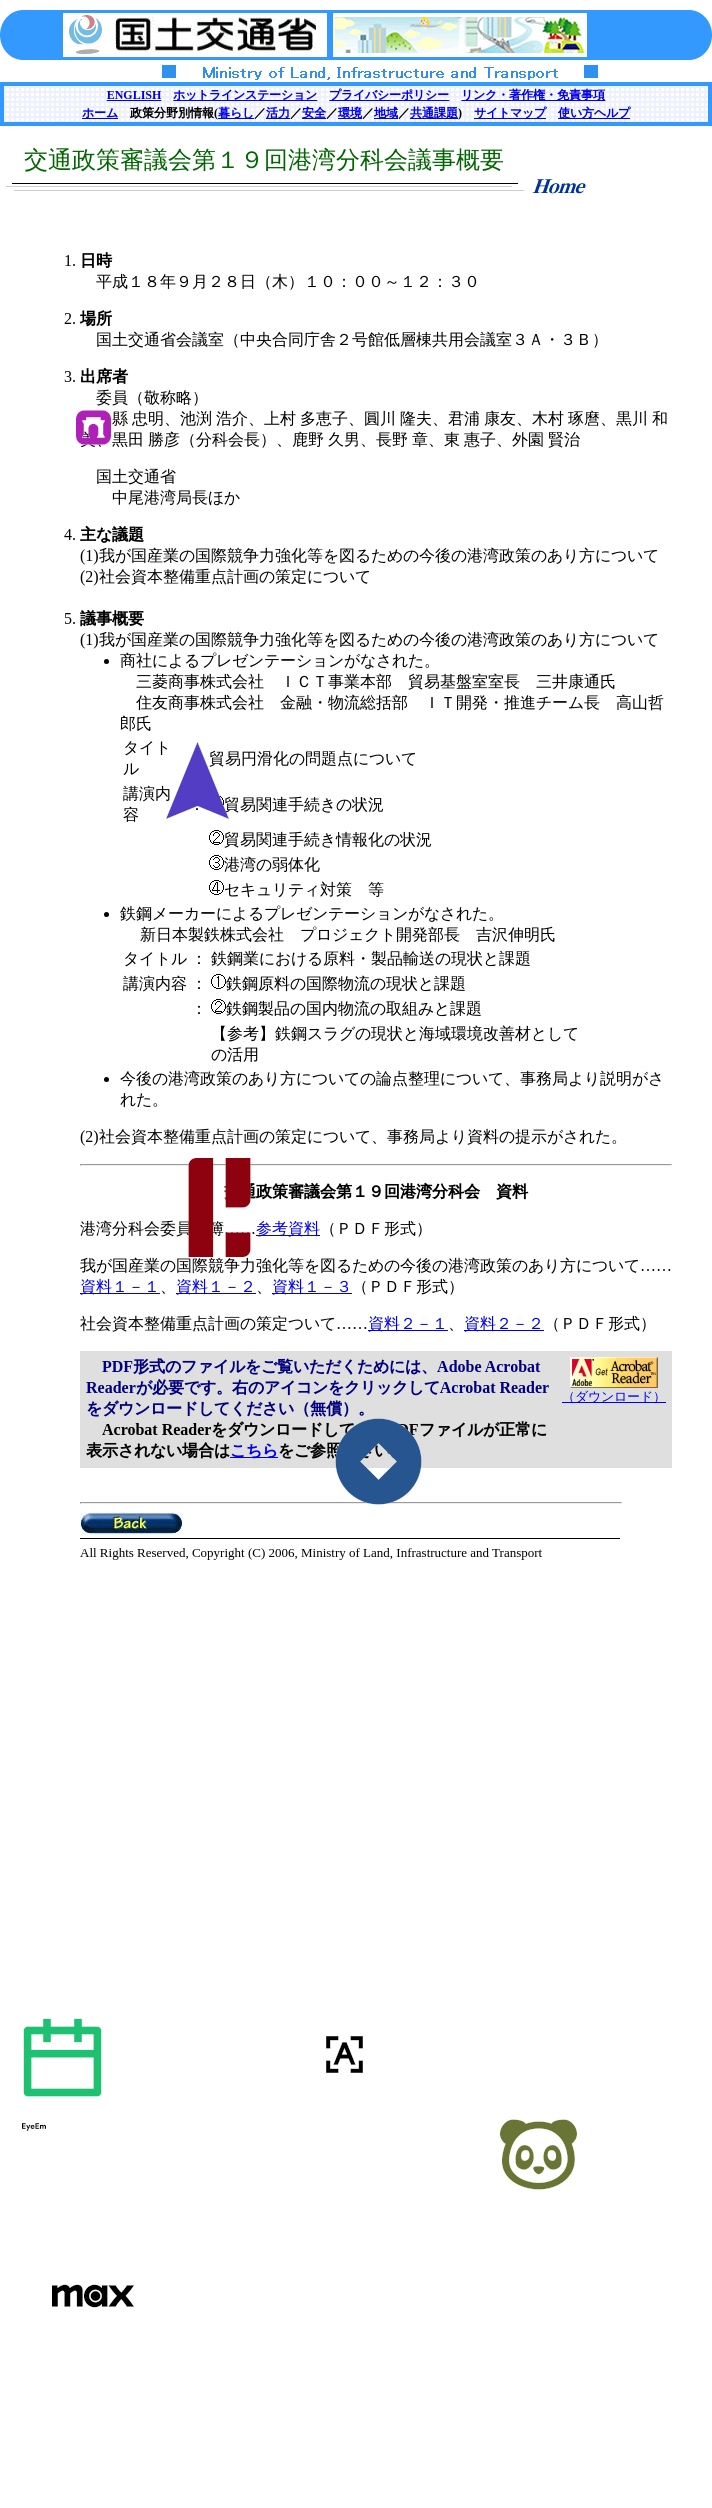 The height and width of the screenshot is (2508, 712). What do you see at coordinates (538, 2154) in the screenshot?
I see `open Monica AI assistant` at bounding box center [538, 2154].